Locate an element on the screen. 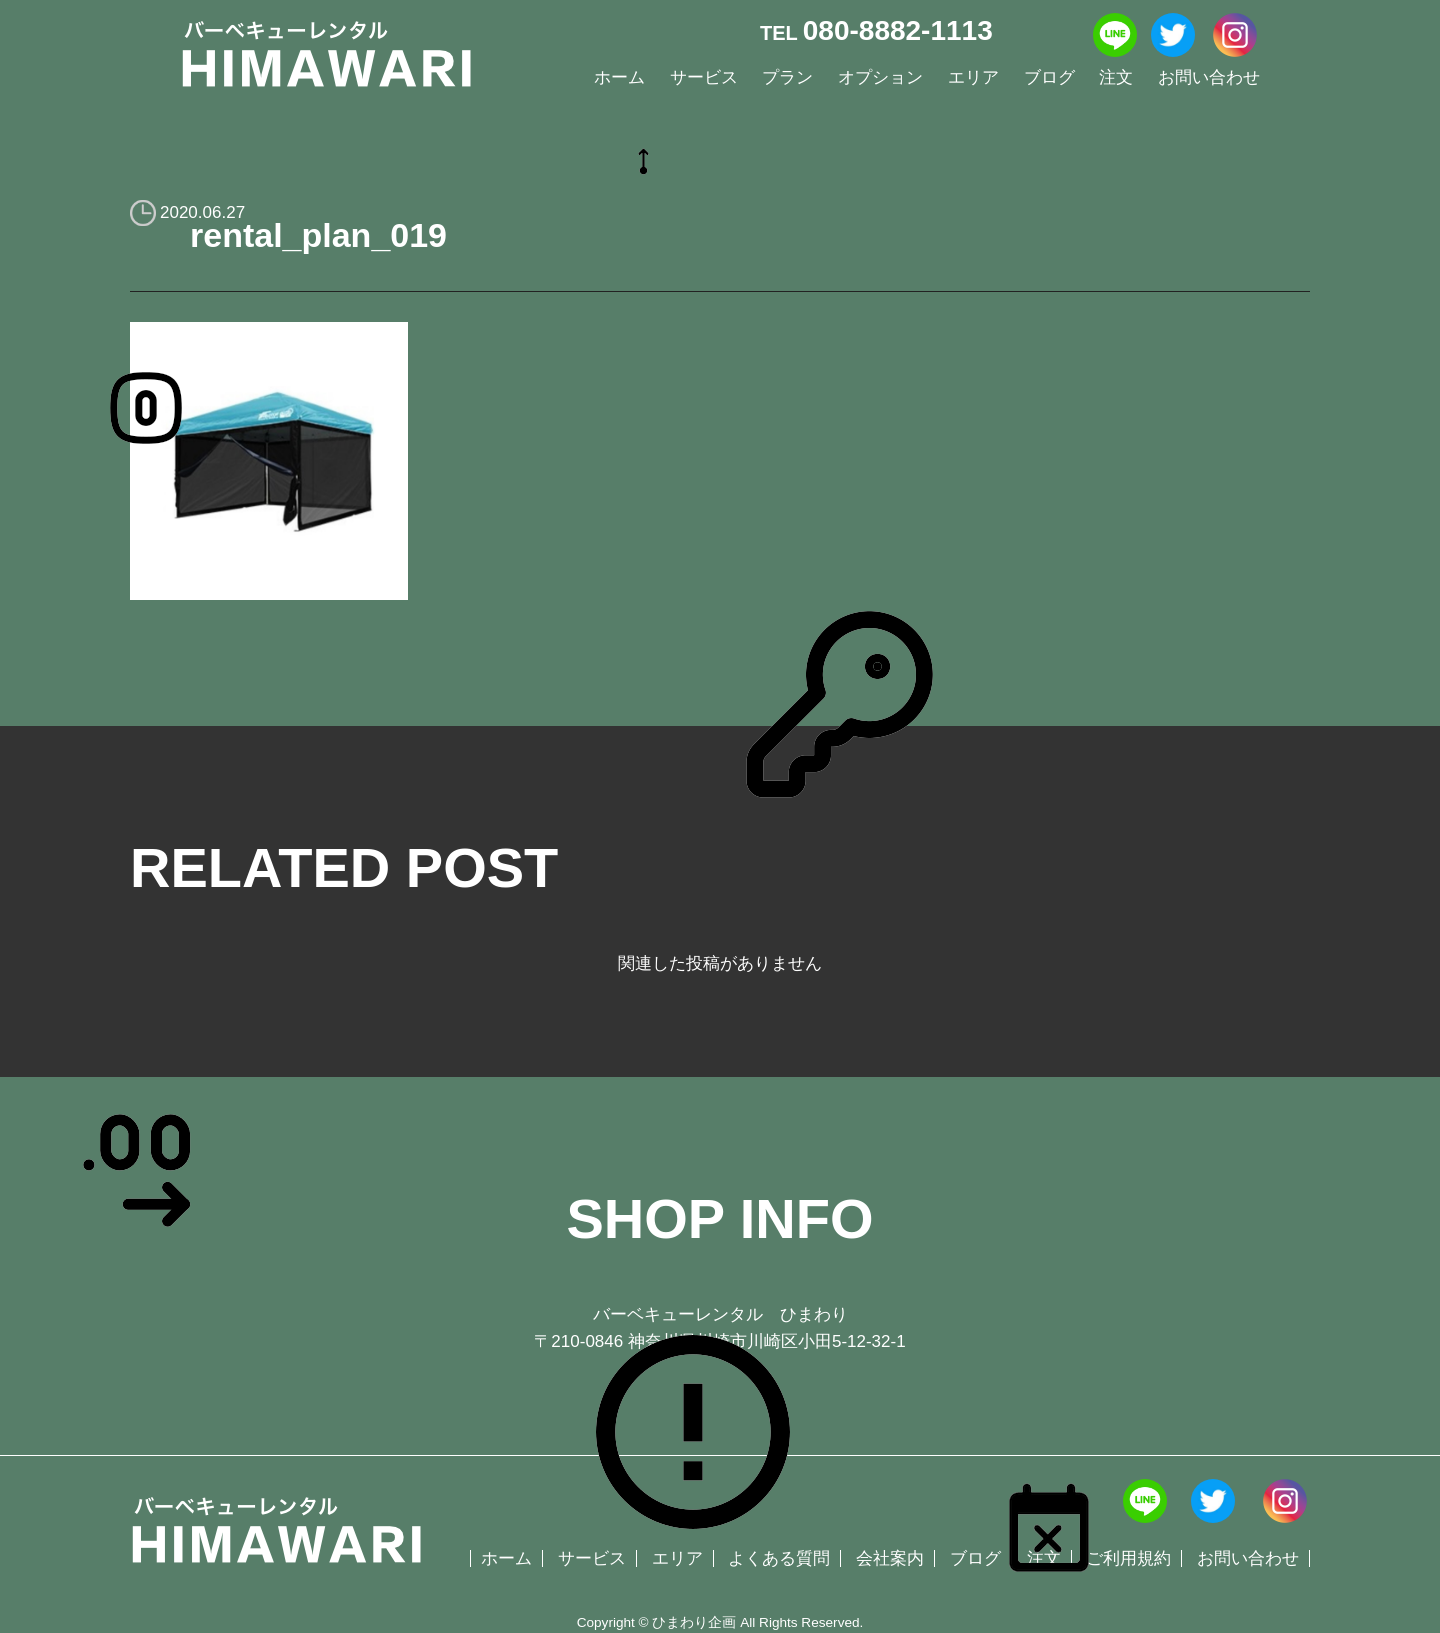 This screenshot has height=1633, width=1440. move decimal places to the right is located at coordinates (139, 1170).